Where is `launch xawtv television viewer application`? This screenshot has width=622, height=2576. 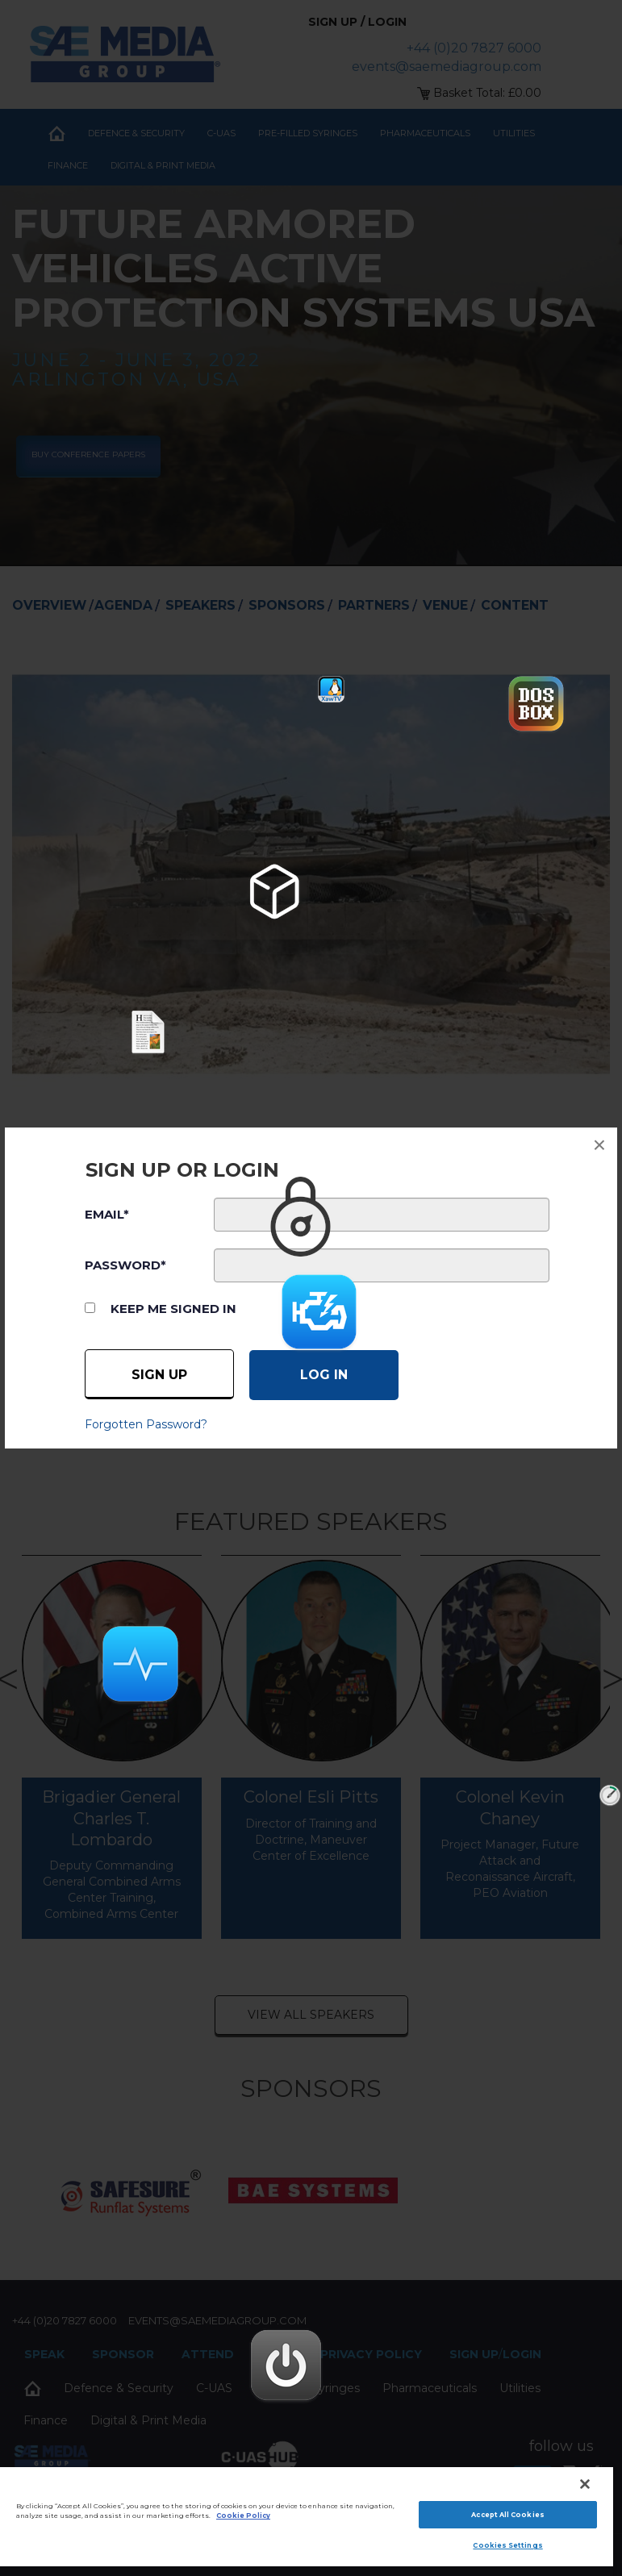
launch xawtv television viewer application is located at coordinates (331, 689).